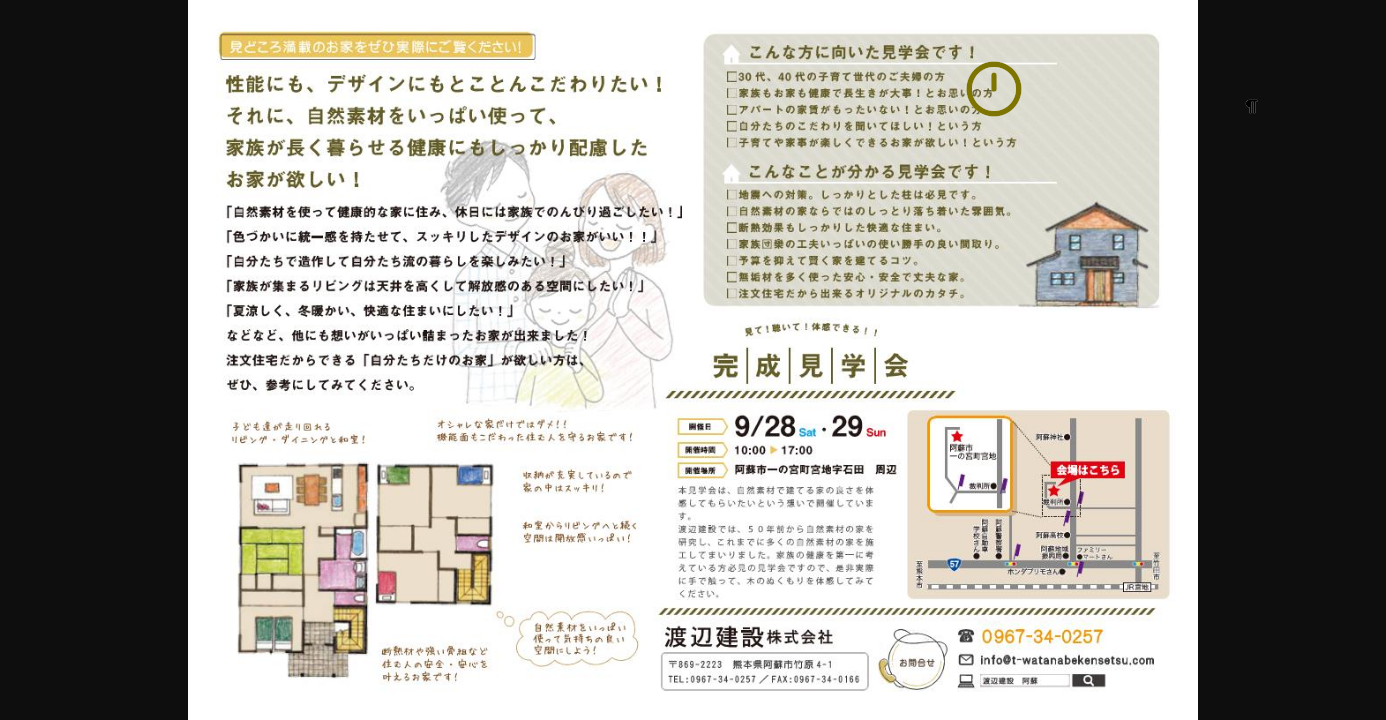 This screenshot has height=720, width=1386. What do you see at coordinates (1251, 106) in the screenshot?
I see `toggle paragraph formatting options` at bounding box center [1251, 106].